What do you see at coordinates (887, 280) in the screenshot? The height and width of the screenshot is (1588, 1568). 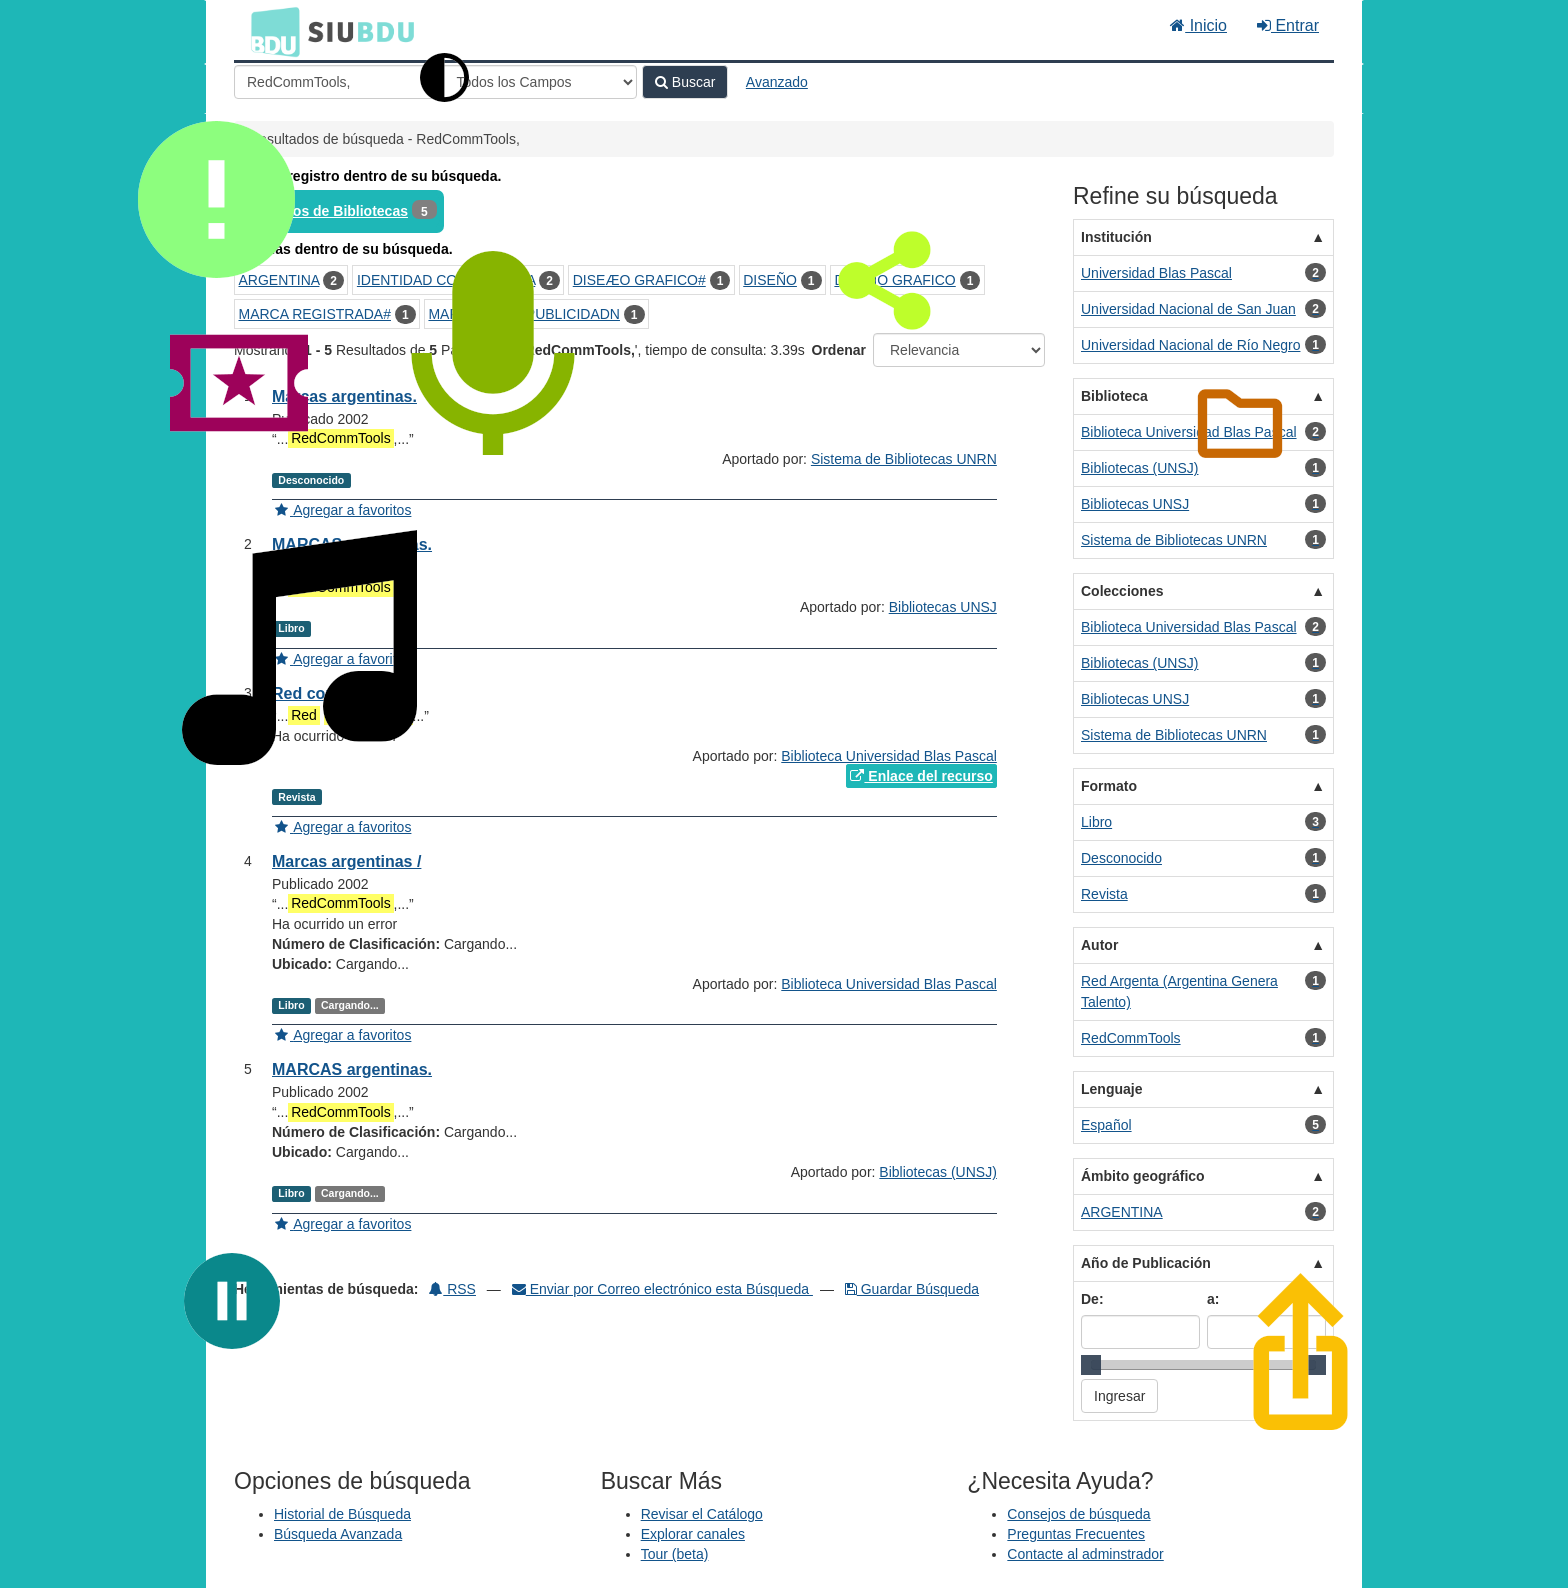 I see `share content with others` at bounding box center [887, 280].